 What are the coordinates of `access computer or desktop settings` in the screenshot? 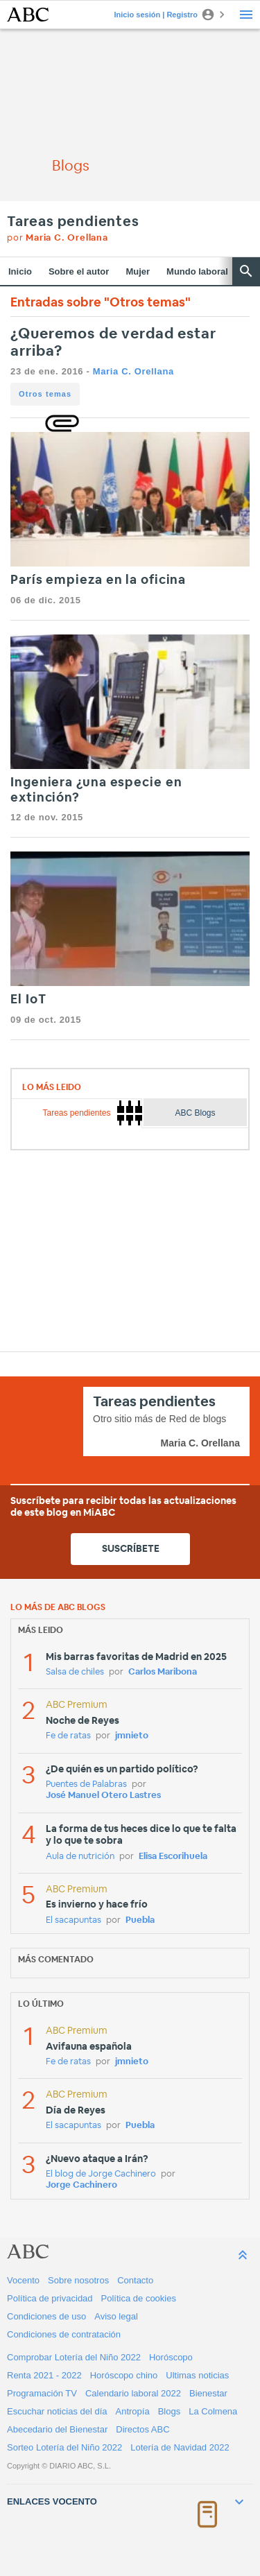 It's located at (207, 2514).